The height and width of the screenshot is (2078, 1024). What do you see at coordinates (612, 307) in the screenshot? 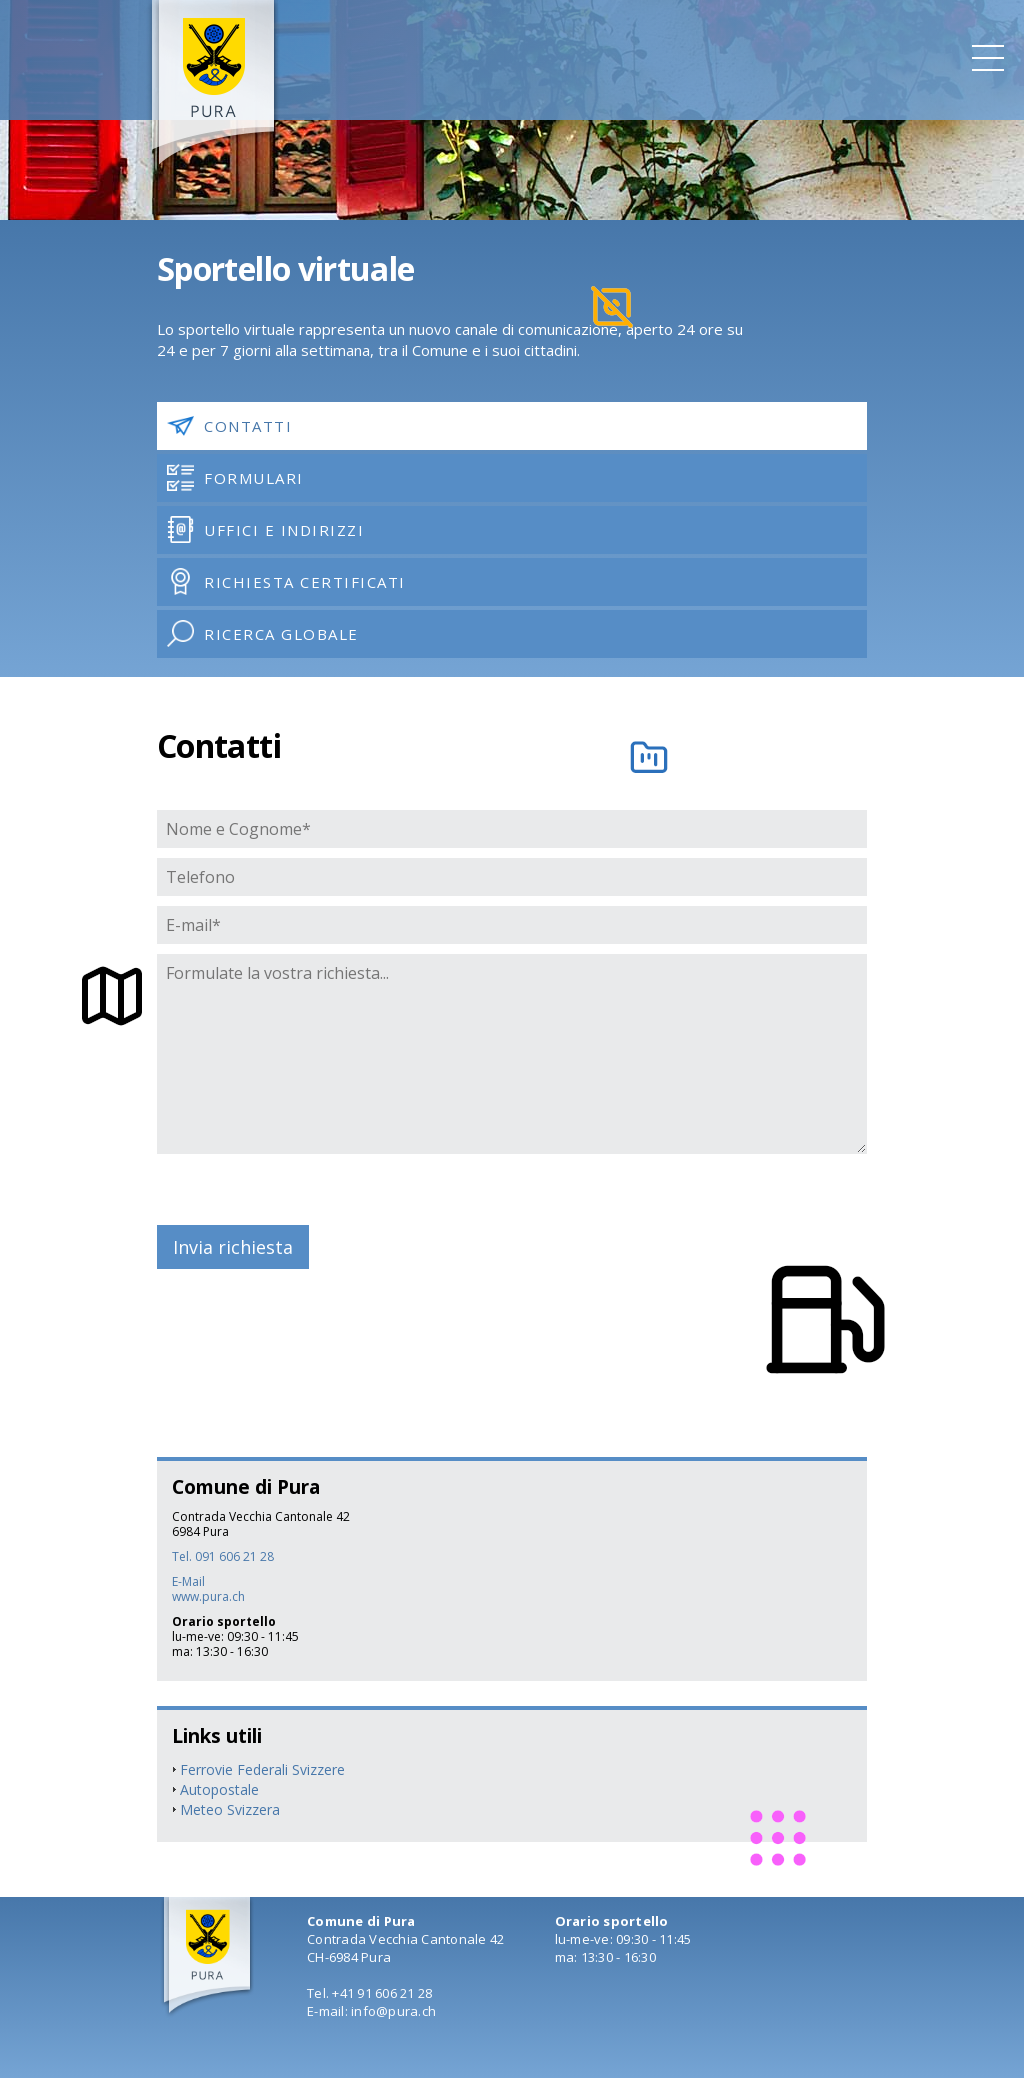
I see `disable mask or overlay effect` at bounding box center [612, 307].